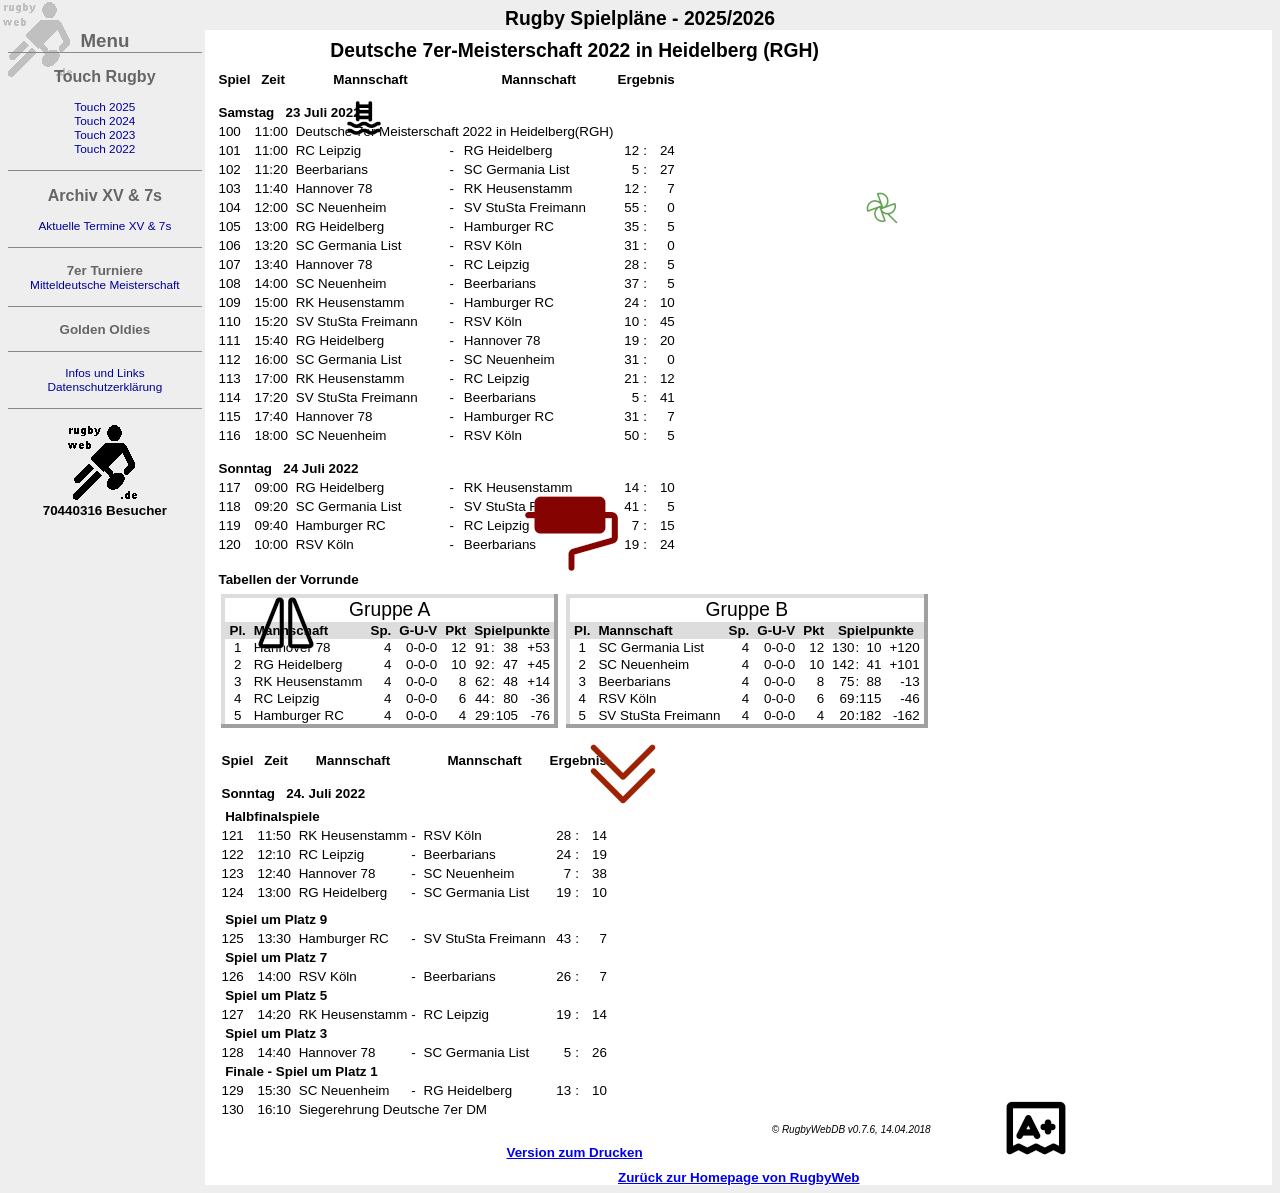 Image resolution: width=1280 pixels, height=1193 pixels. What do you see at coordinates (882, 208) in the screenshot?
I see `indicates a playful or fun feature` at bounding box center [882, 208].